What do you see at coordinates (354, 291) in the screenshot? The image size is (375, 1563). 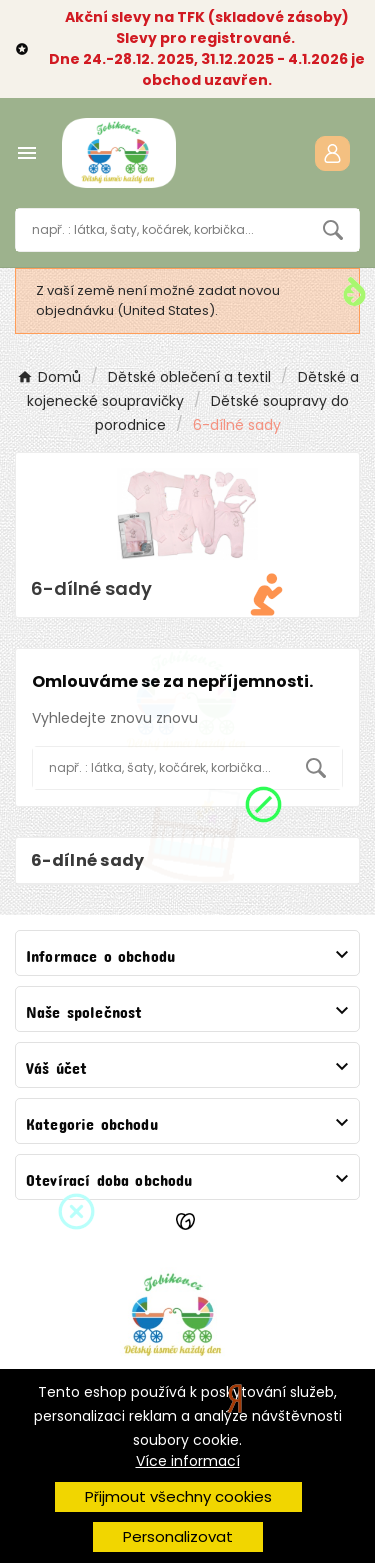 I see `doctrine PHP database library logo` at bounding box center [354, 291].